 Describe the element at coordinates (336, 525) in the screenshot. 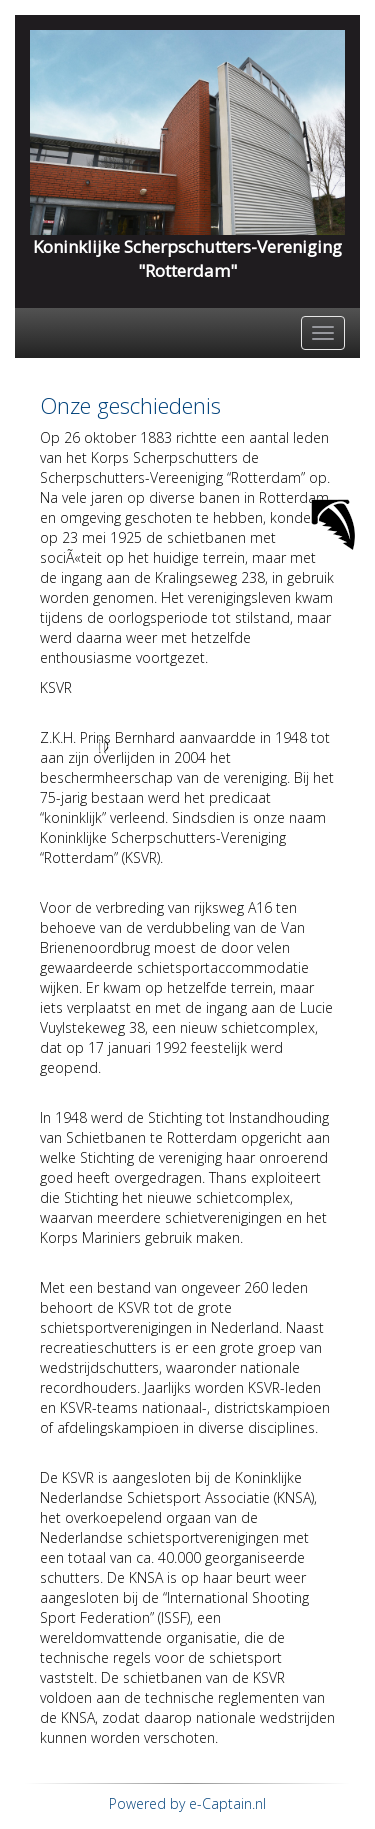

I see `equip saw claw weapon or tool` at that location.